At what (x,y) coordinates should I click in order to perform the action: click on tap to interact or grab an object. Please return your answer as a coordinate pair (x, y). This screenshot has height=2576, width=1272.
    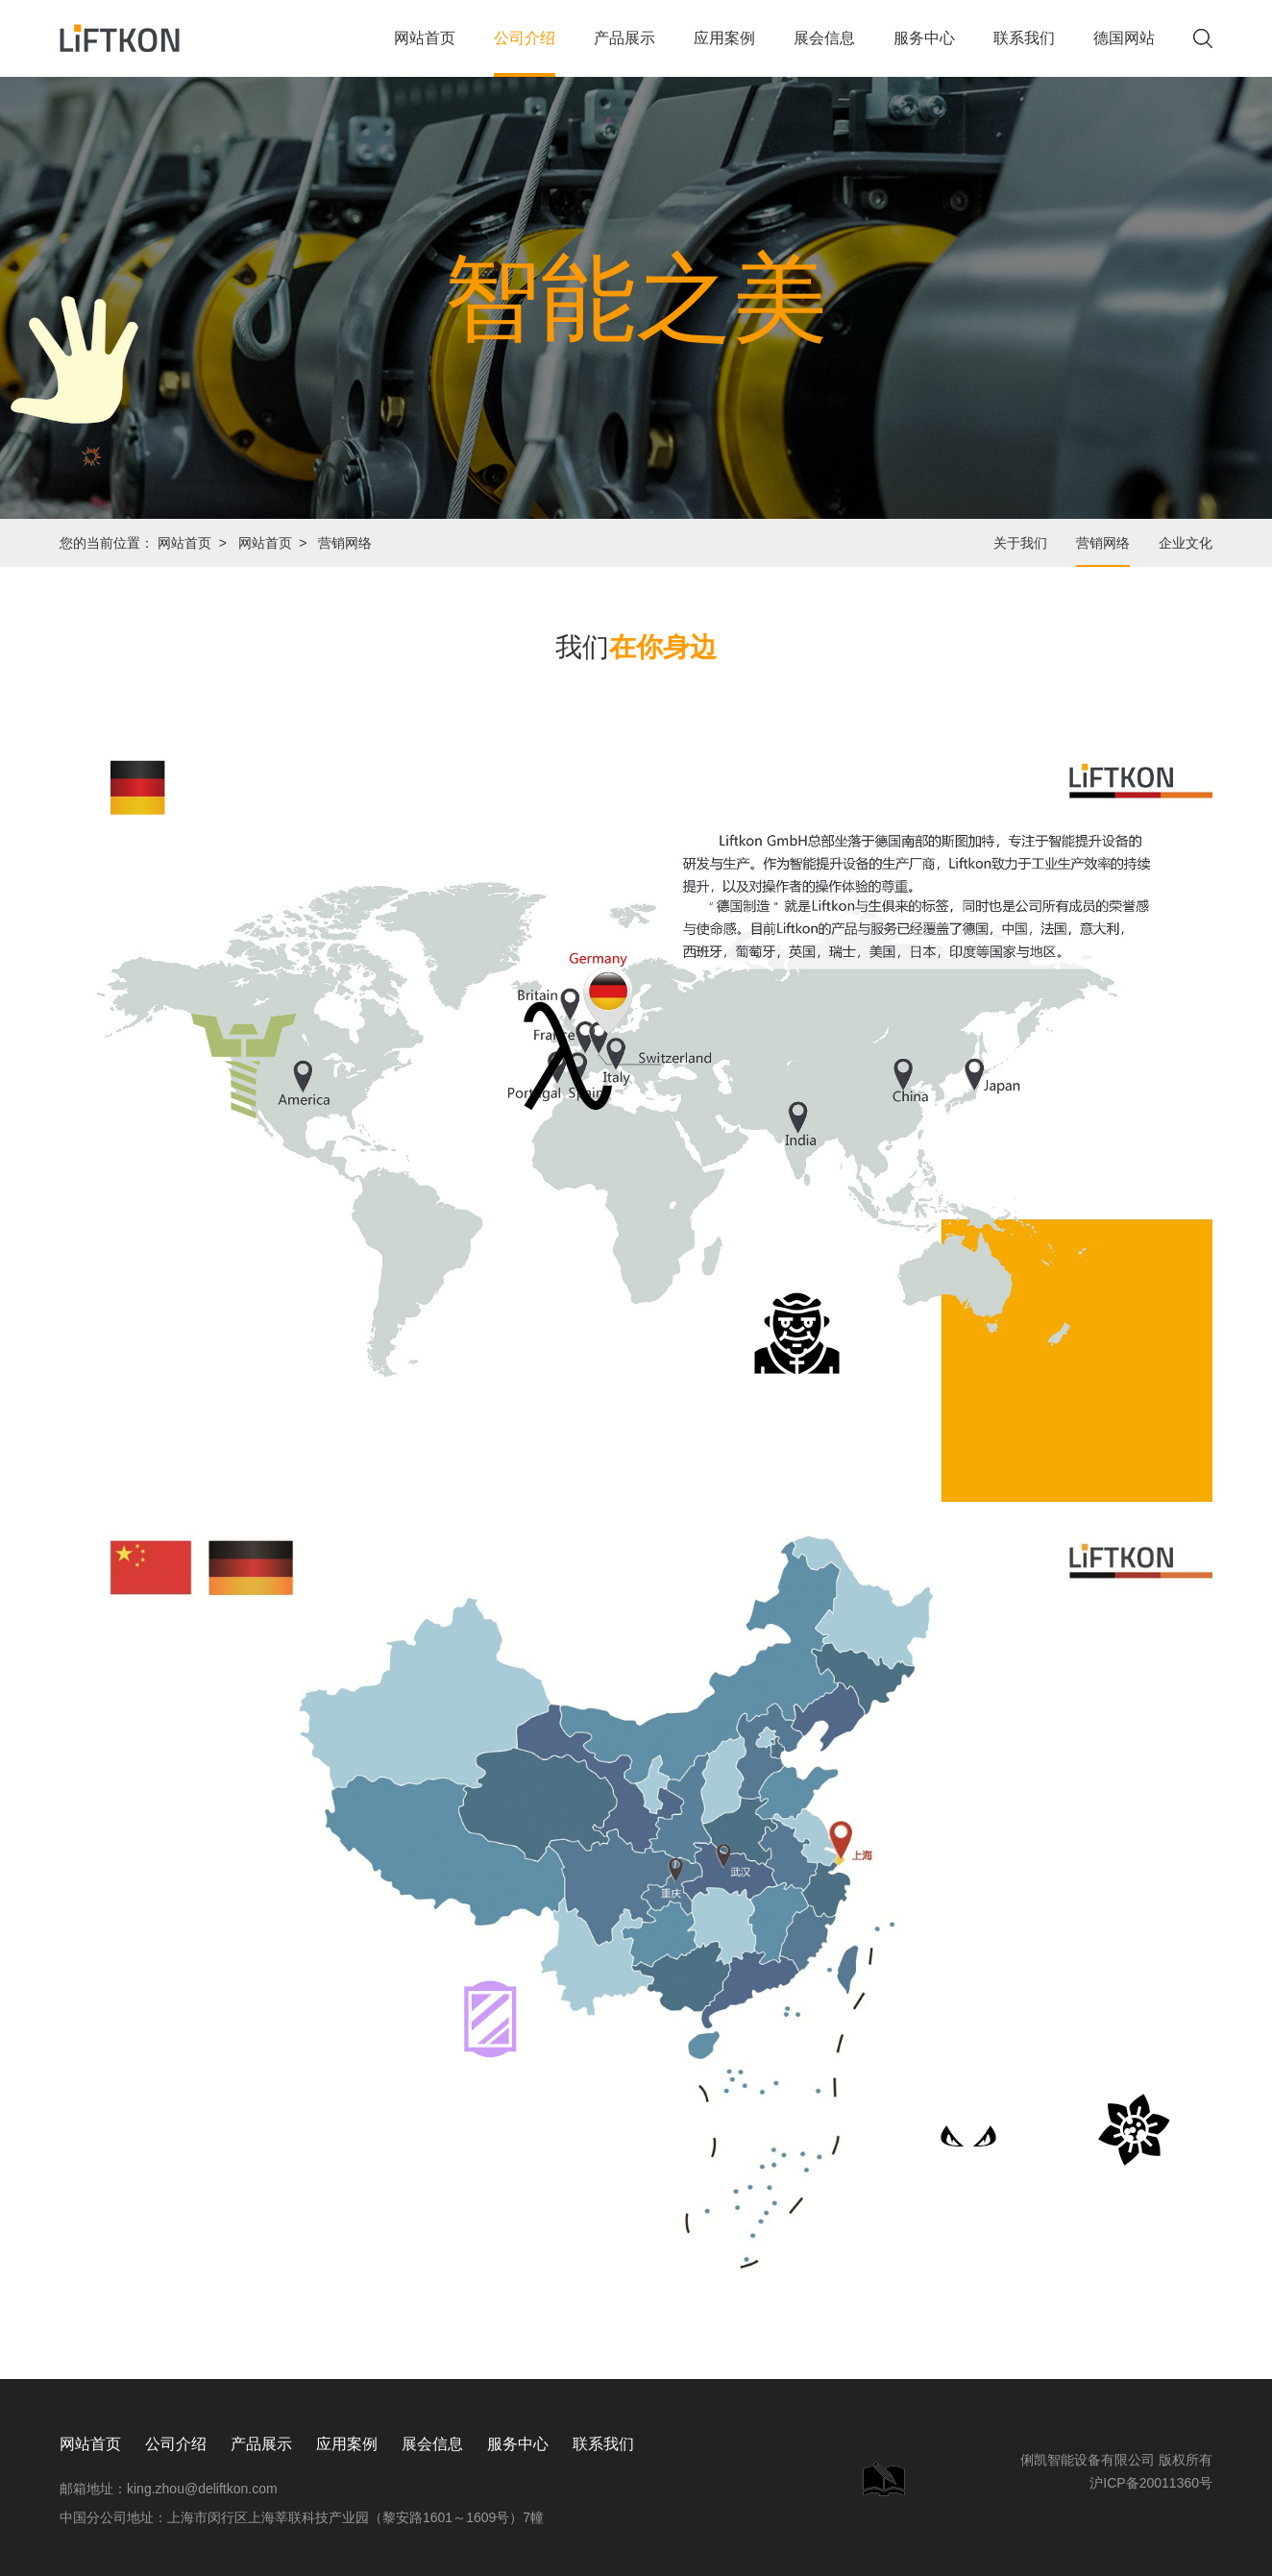
    Looking at the image, I should click on (74, 359).